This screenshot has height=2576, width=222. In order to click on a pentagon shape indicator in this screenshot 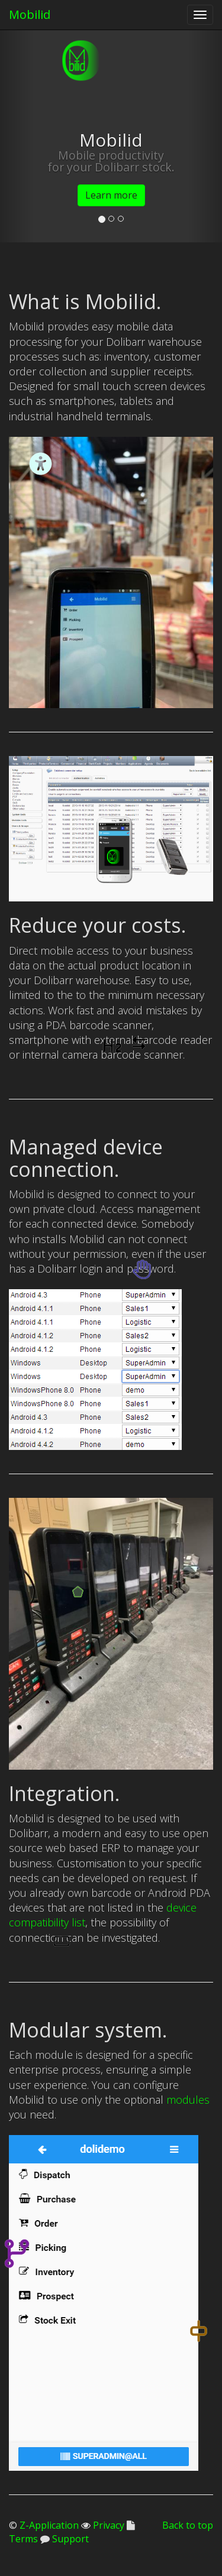, I will do `click(78, 1592)`.